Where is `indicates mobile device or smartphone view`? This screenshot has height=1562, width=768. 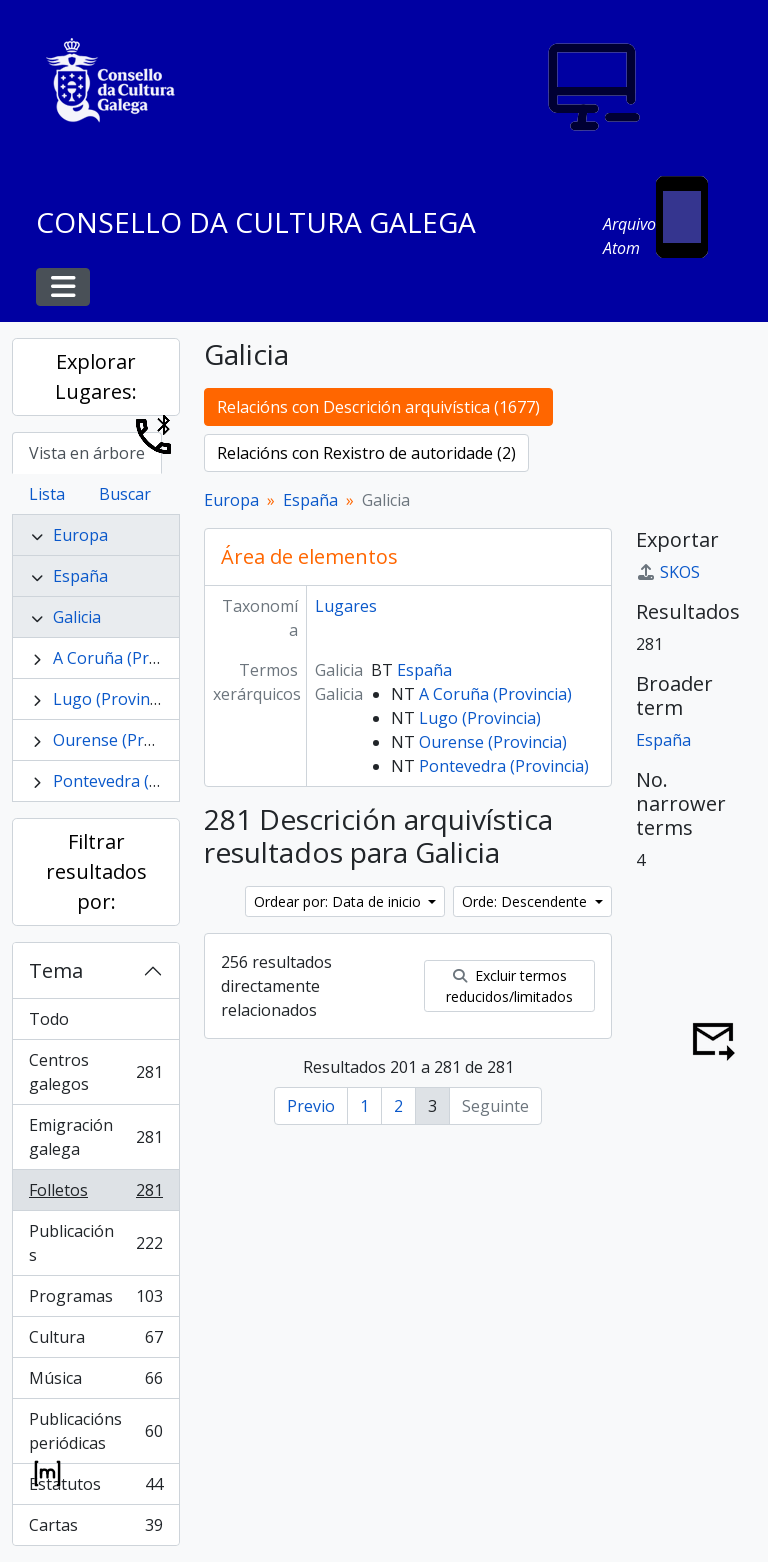
indicates mobile device or smartphone view is located at coordinates (682, 217).